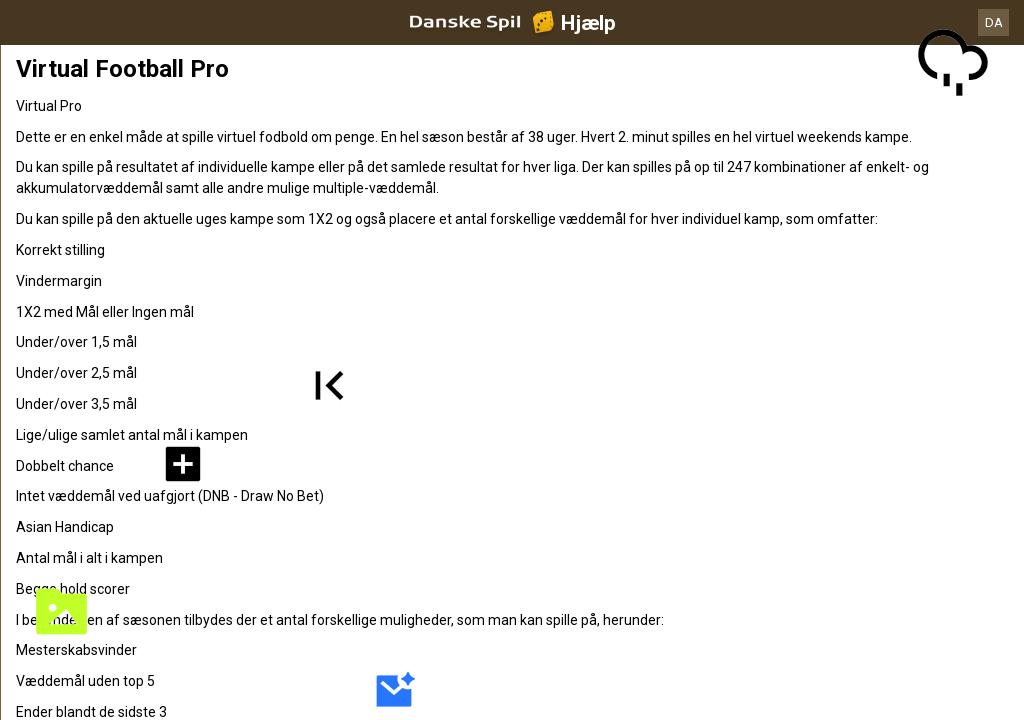 This screenshot has width=1024, height=720. I want to click on open photo gallery folder, so click(61, 611).